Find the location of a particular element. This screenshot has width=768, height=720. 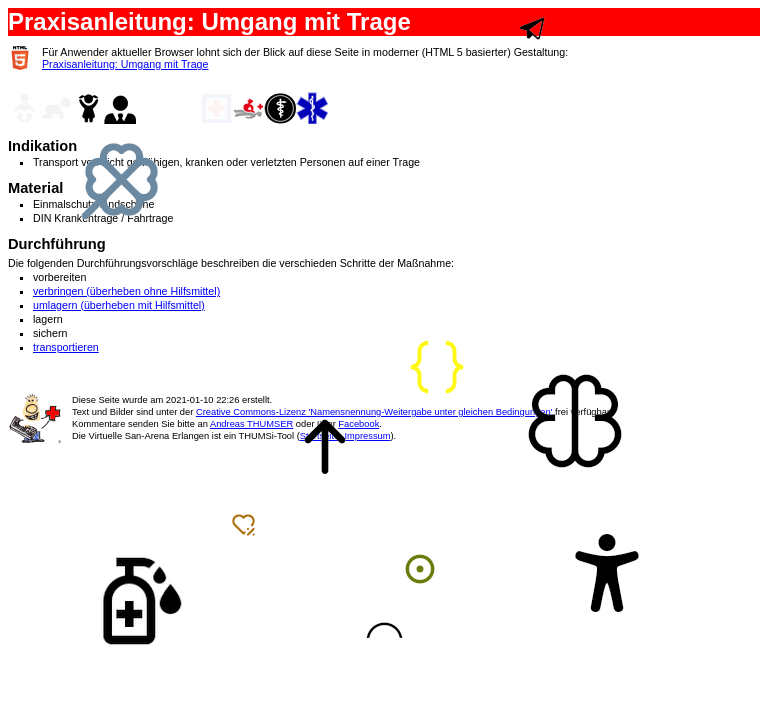

view discounted favorites or wishlist items is located at coordinates (243, 524).